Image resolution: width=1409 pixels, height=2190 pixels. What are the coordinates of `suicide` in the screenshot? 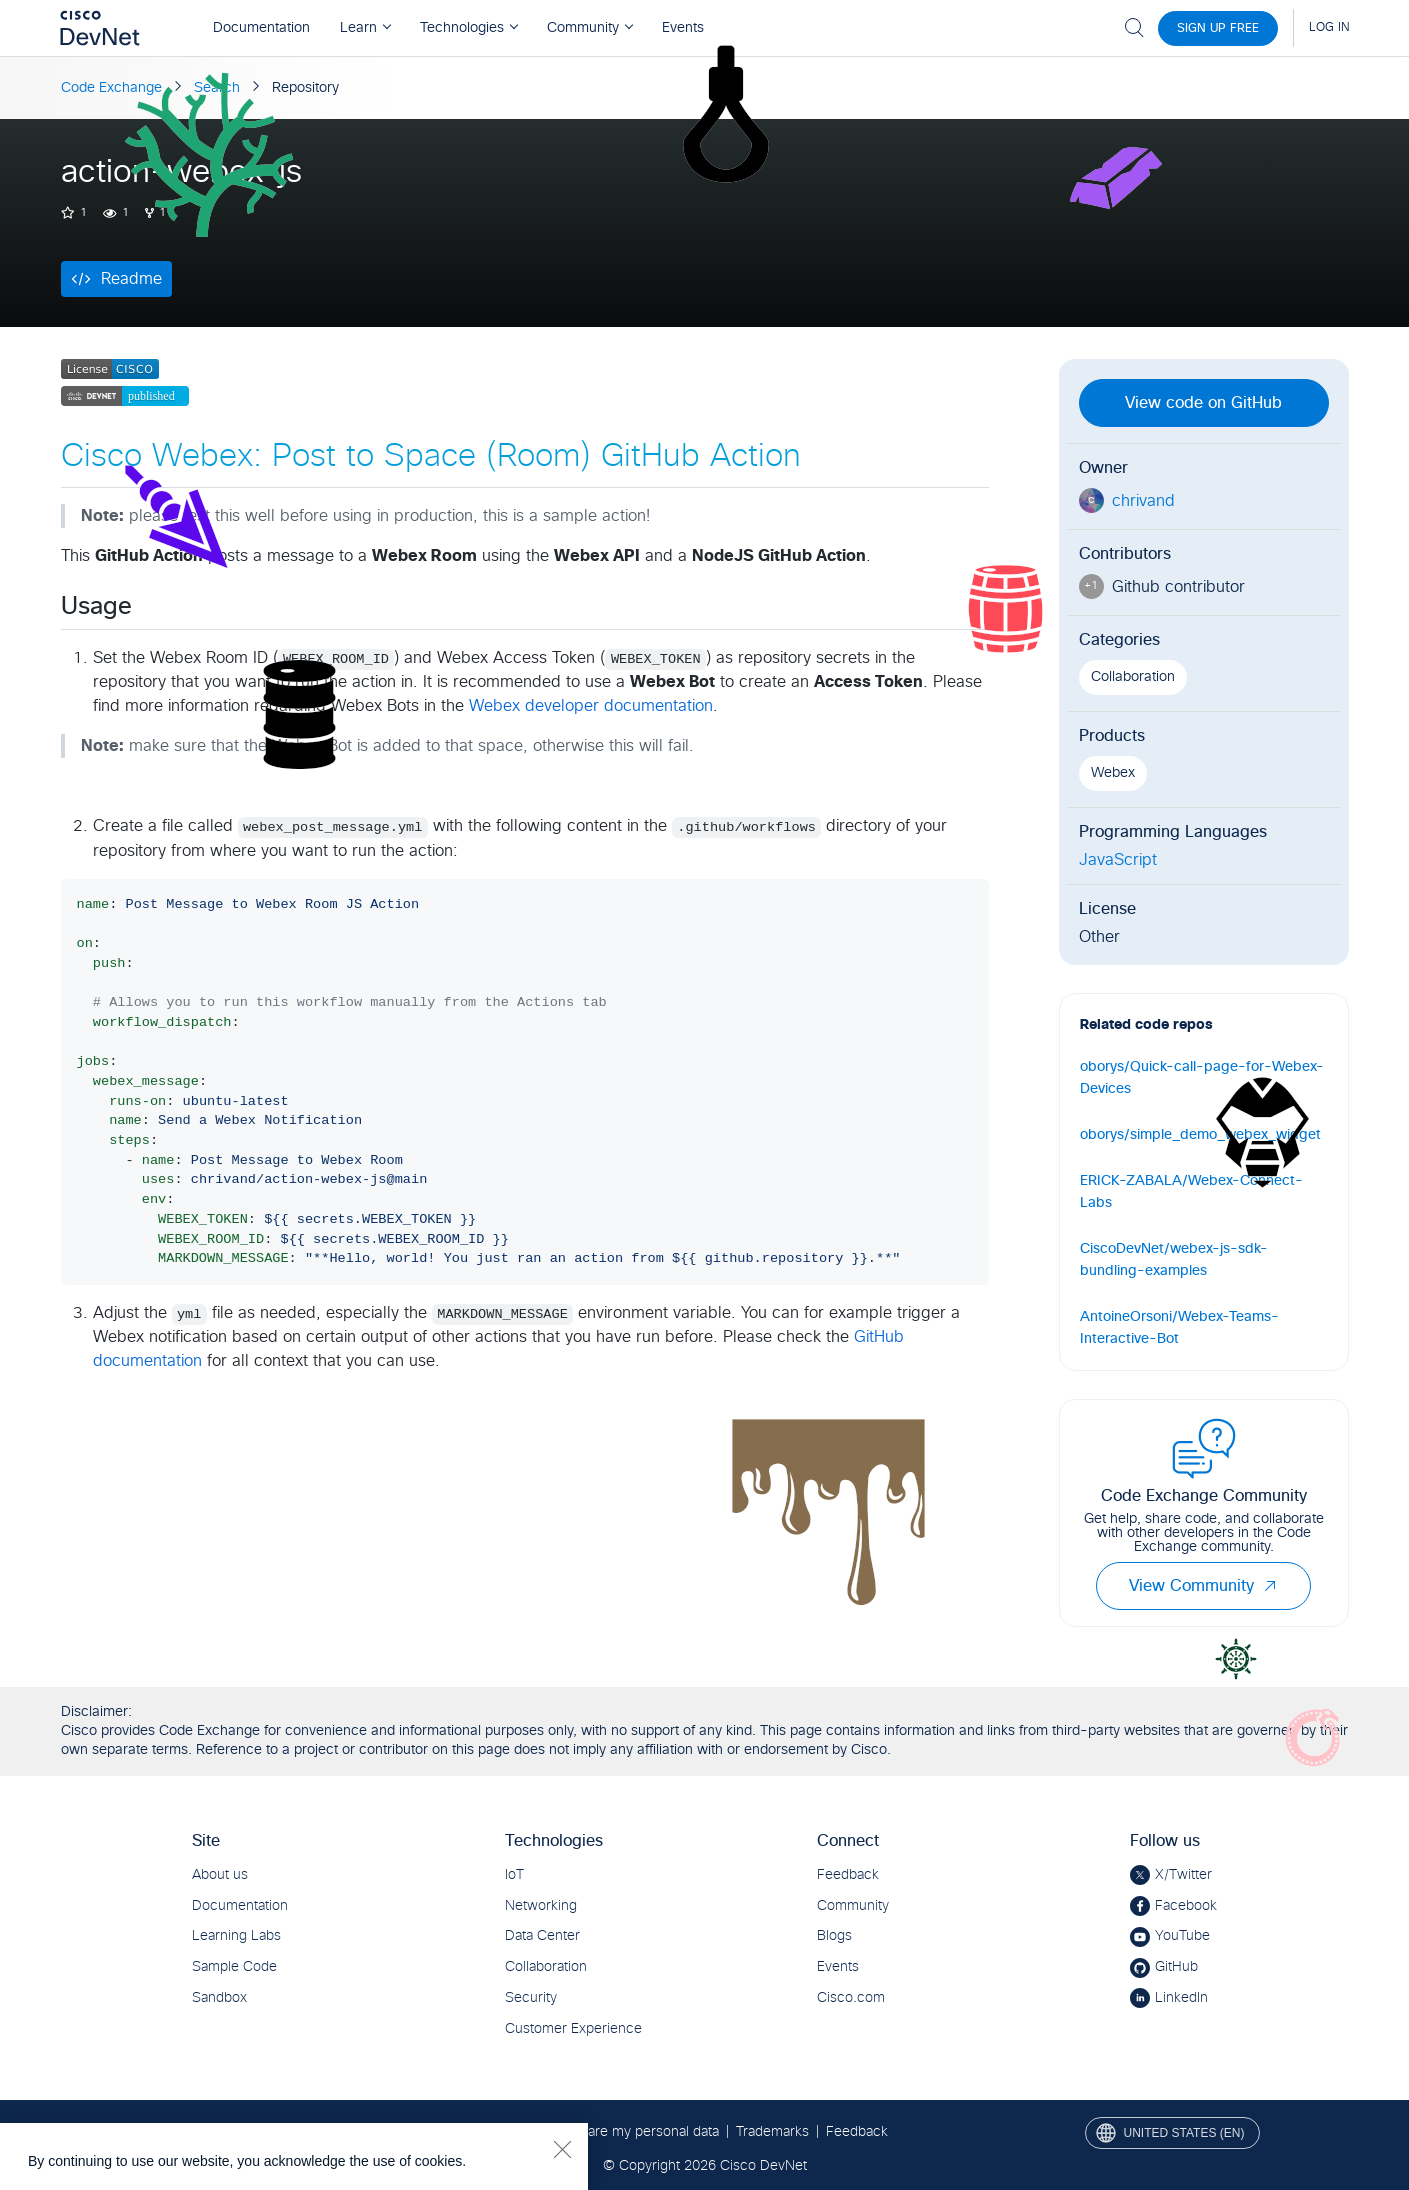 It's located at (726, 114).